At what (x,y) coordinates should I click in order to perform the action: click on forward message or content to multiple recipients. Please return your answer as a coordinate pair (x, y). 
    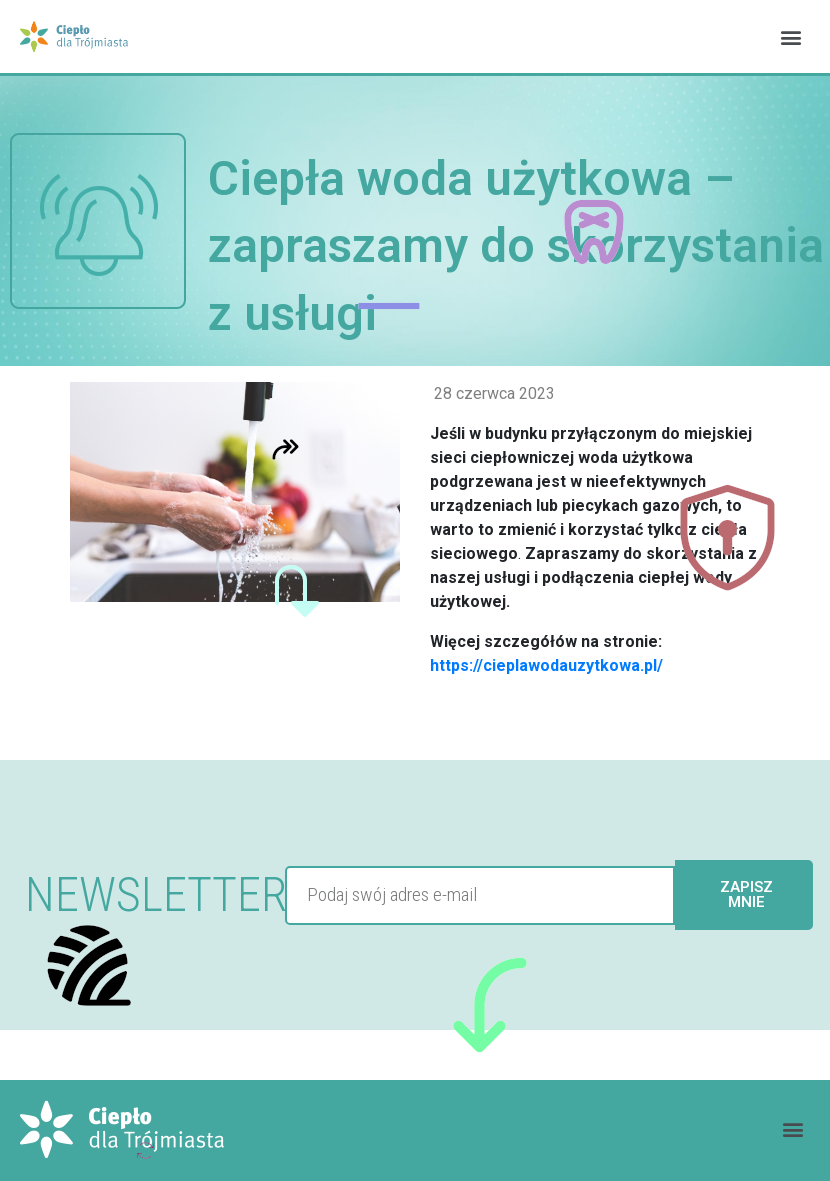
    Looking at the image, I should click on (285, 449).